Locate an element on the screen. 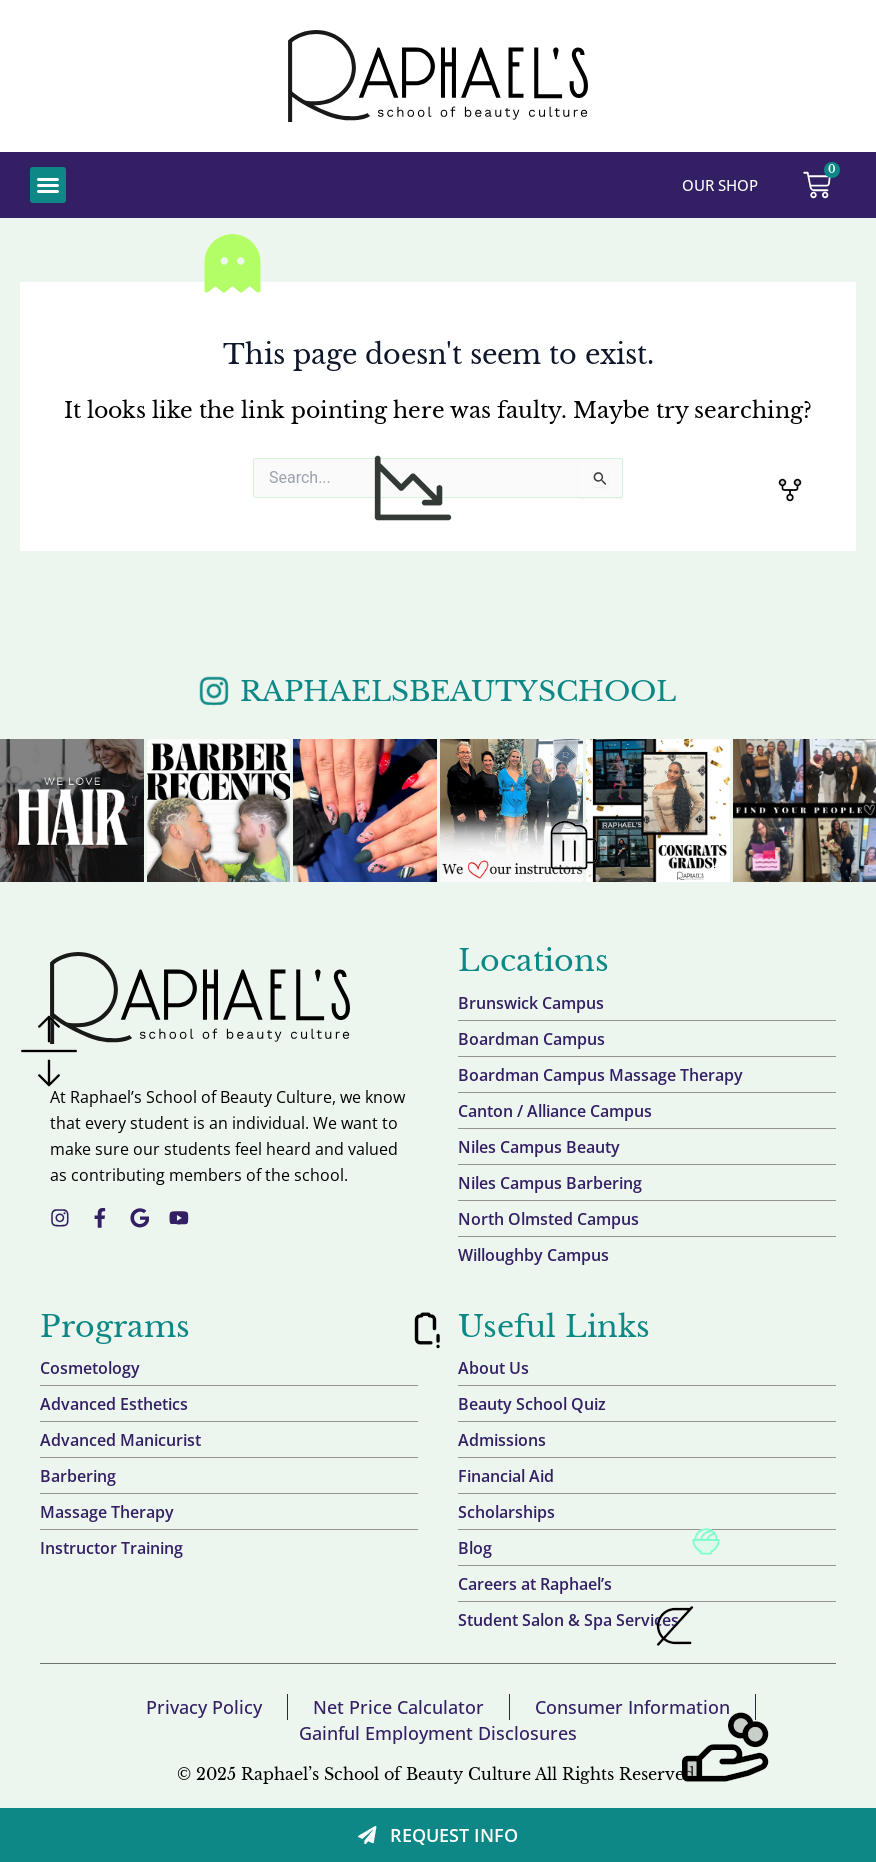  indicates a set is not a subset of another in mathematical notation is located at coordinates (675, 1626).